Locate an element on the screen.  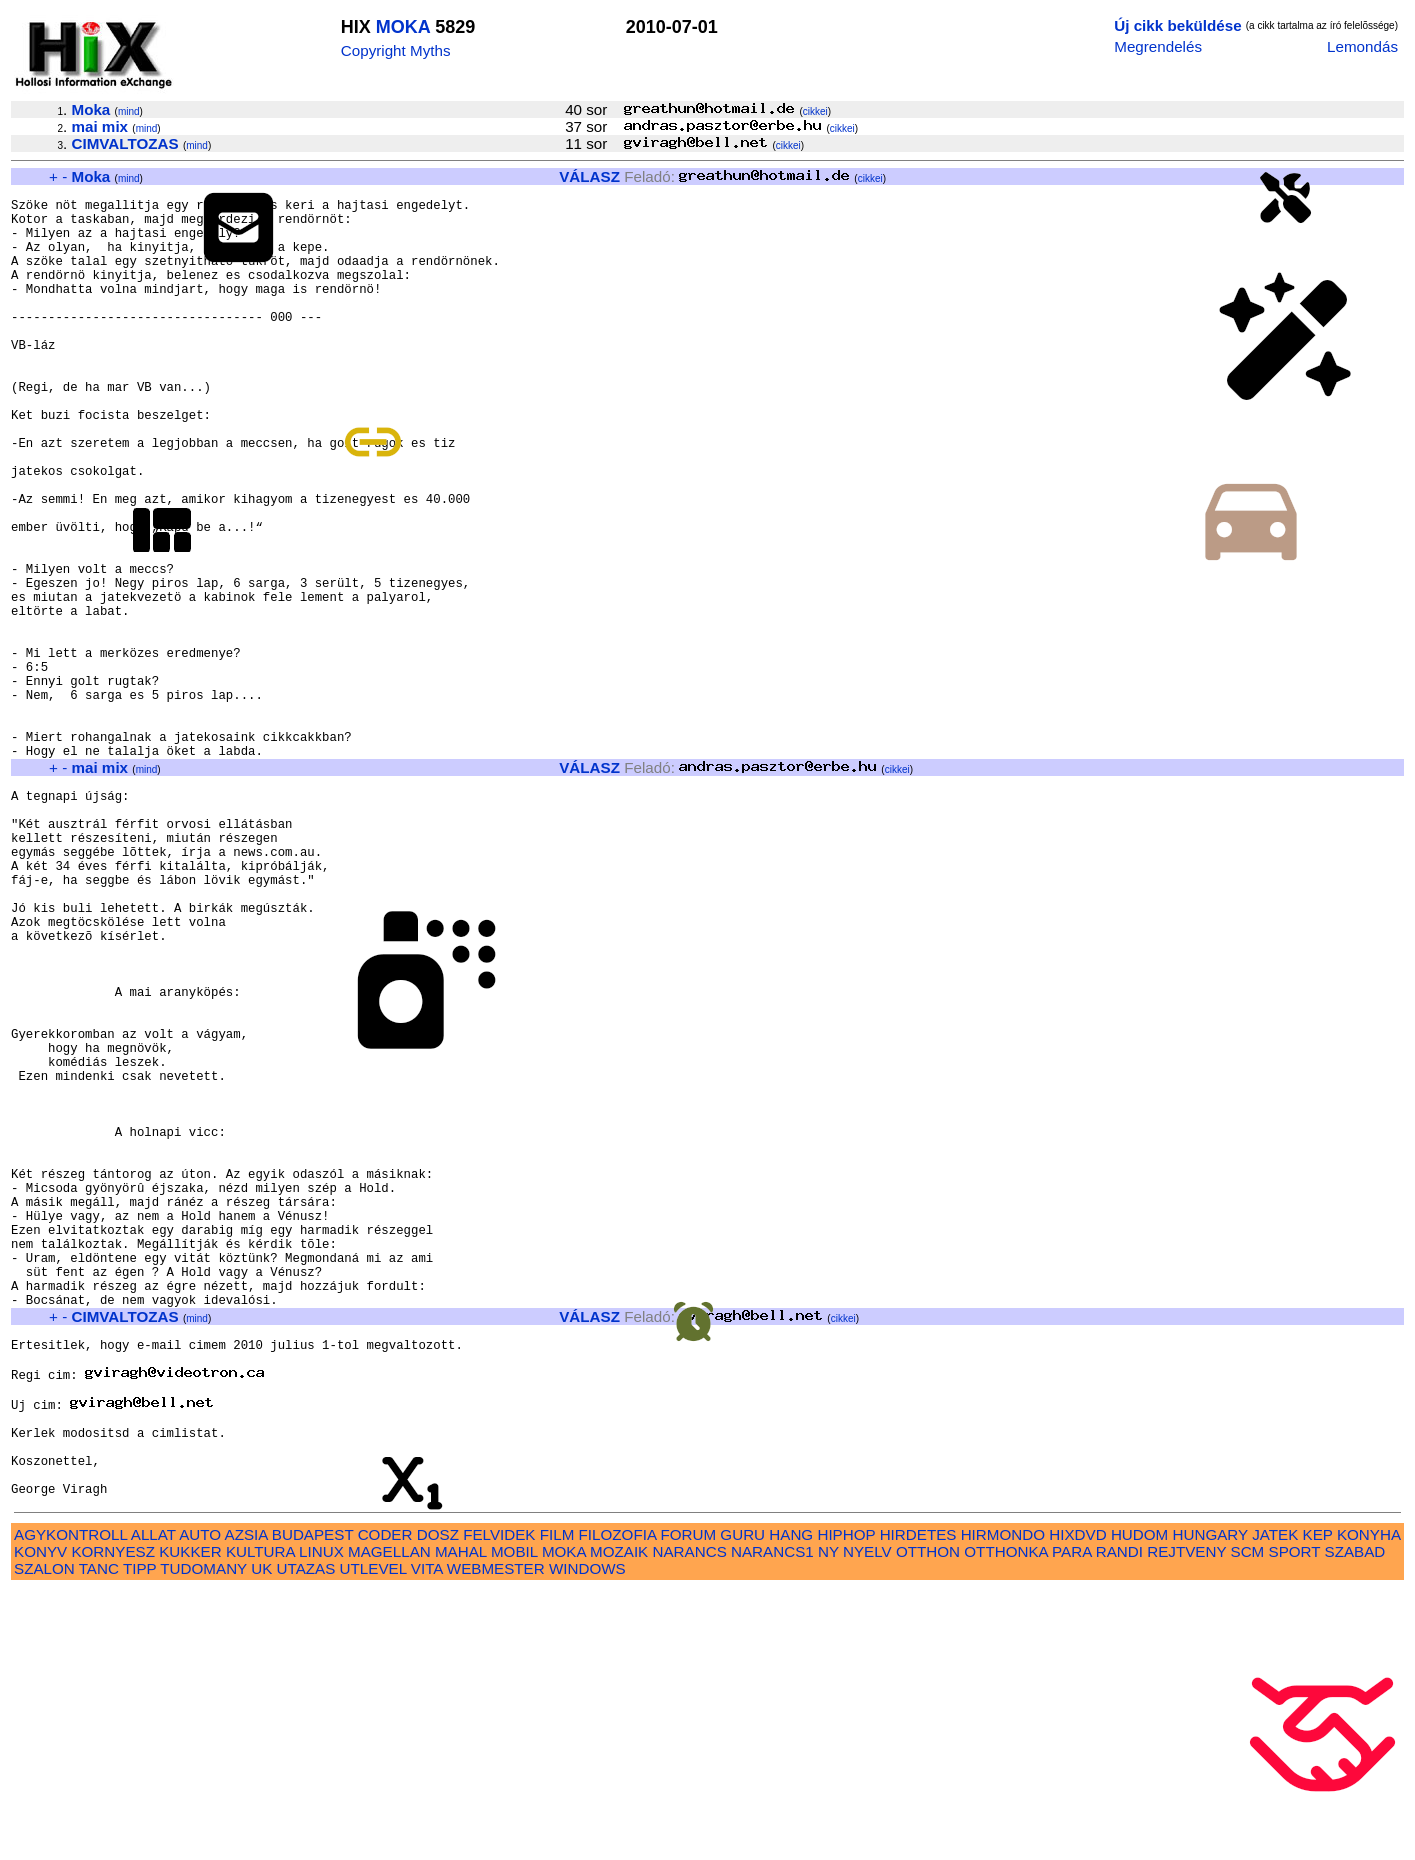
format text as subscript is located at coordinates (408, 1479).